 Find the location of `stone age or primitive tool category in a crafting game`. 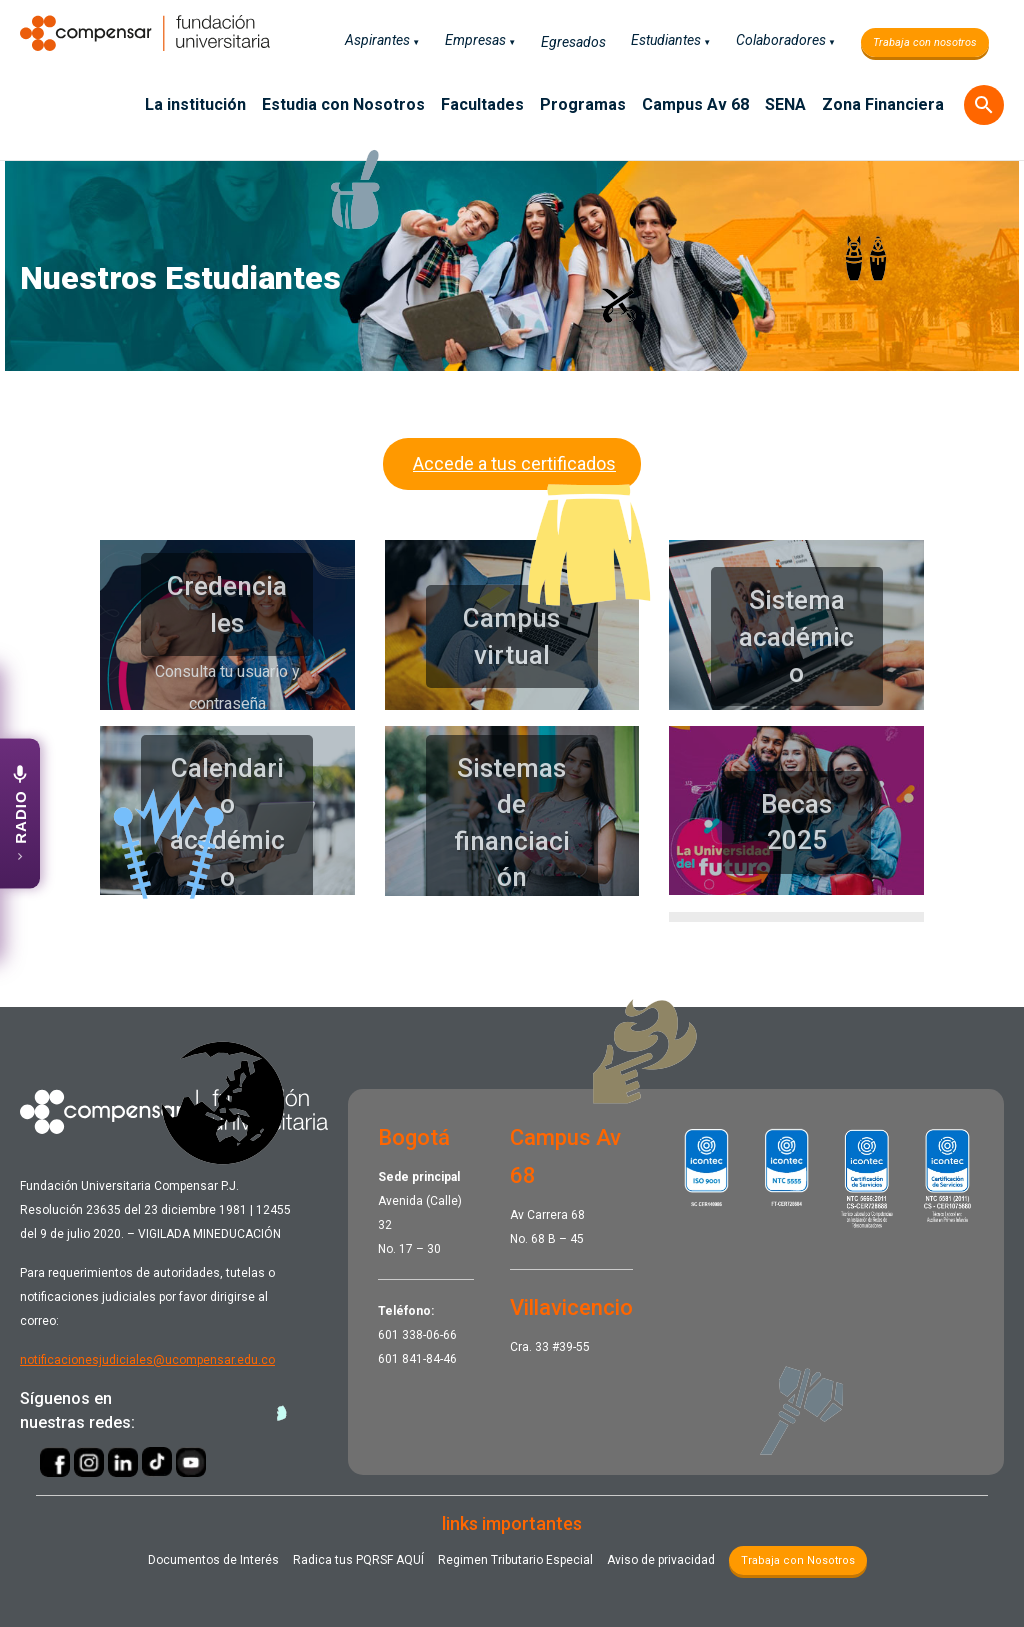

stone age or primitive tool category in a crafting game is located at coordinates (803, 1410).